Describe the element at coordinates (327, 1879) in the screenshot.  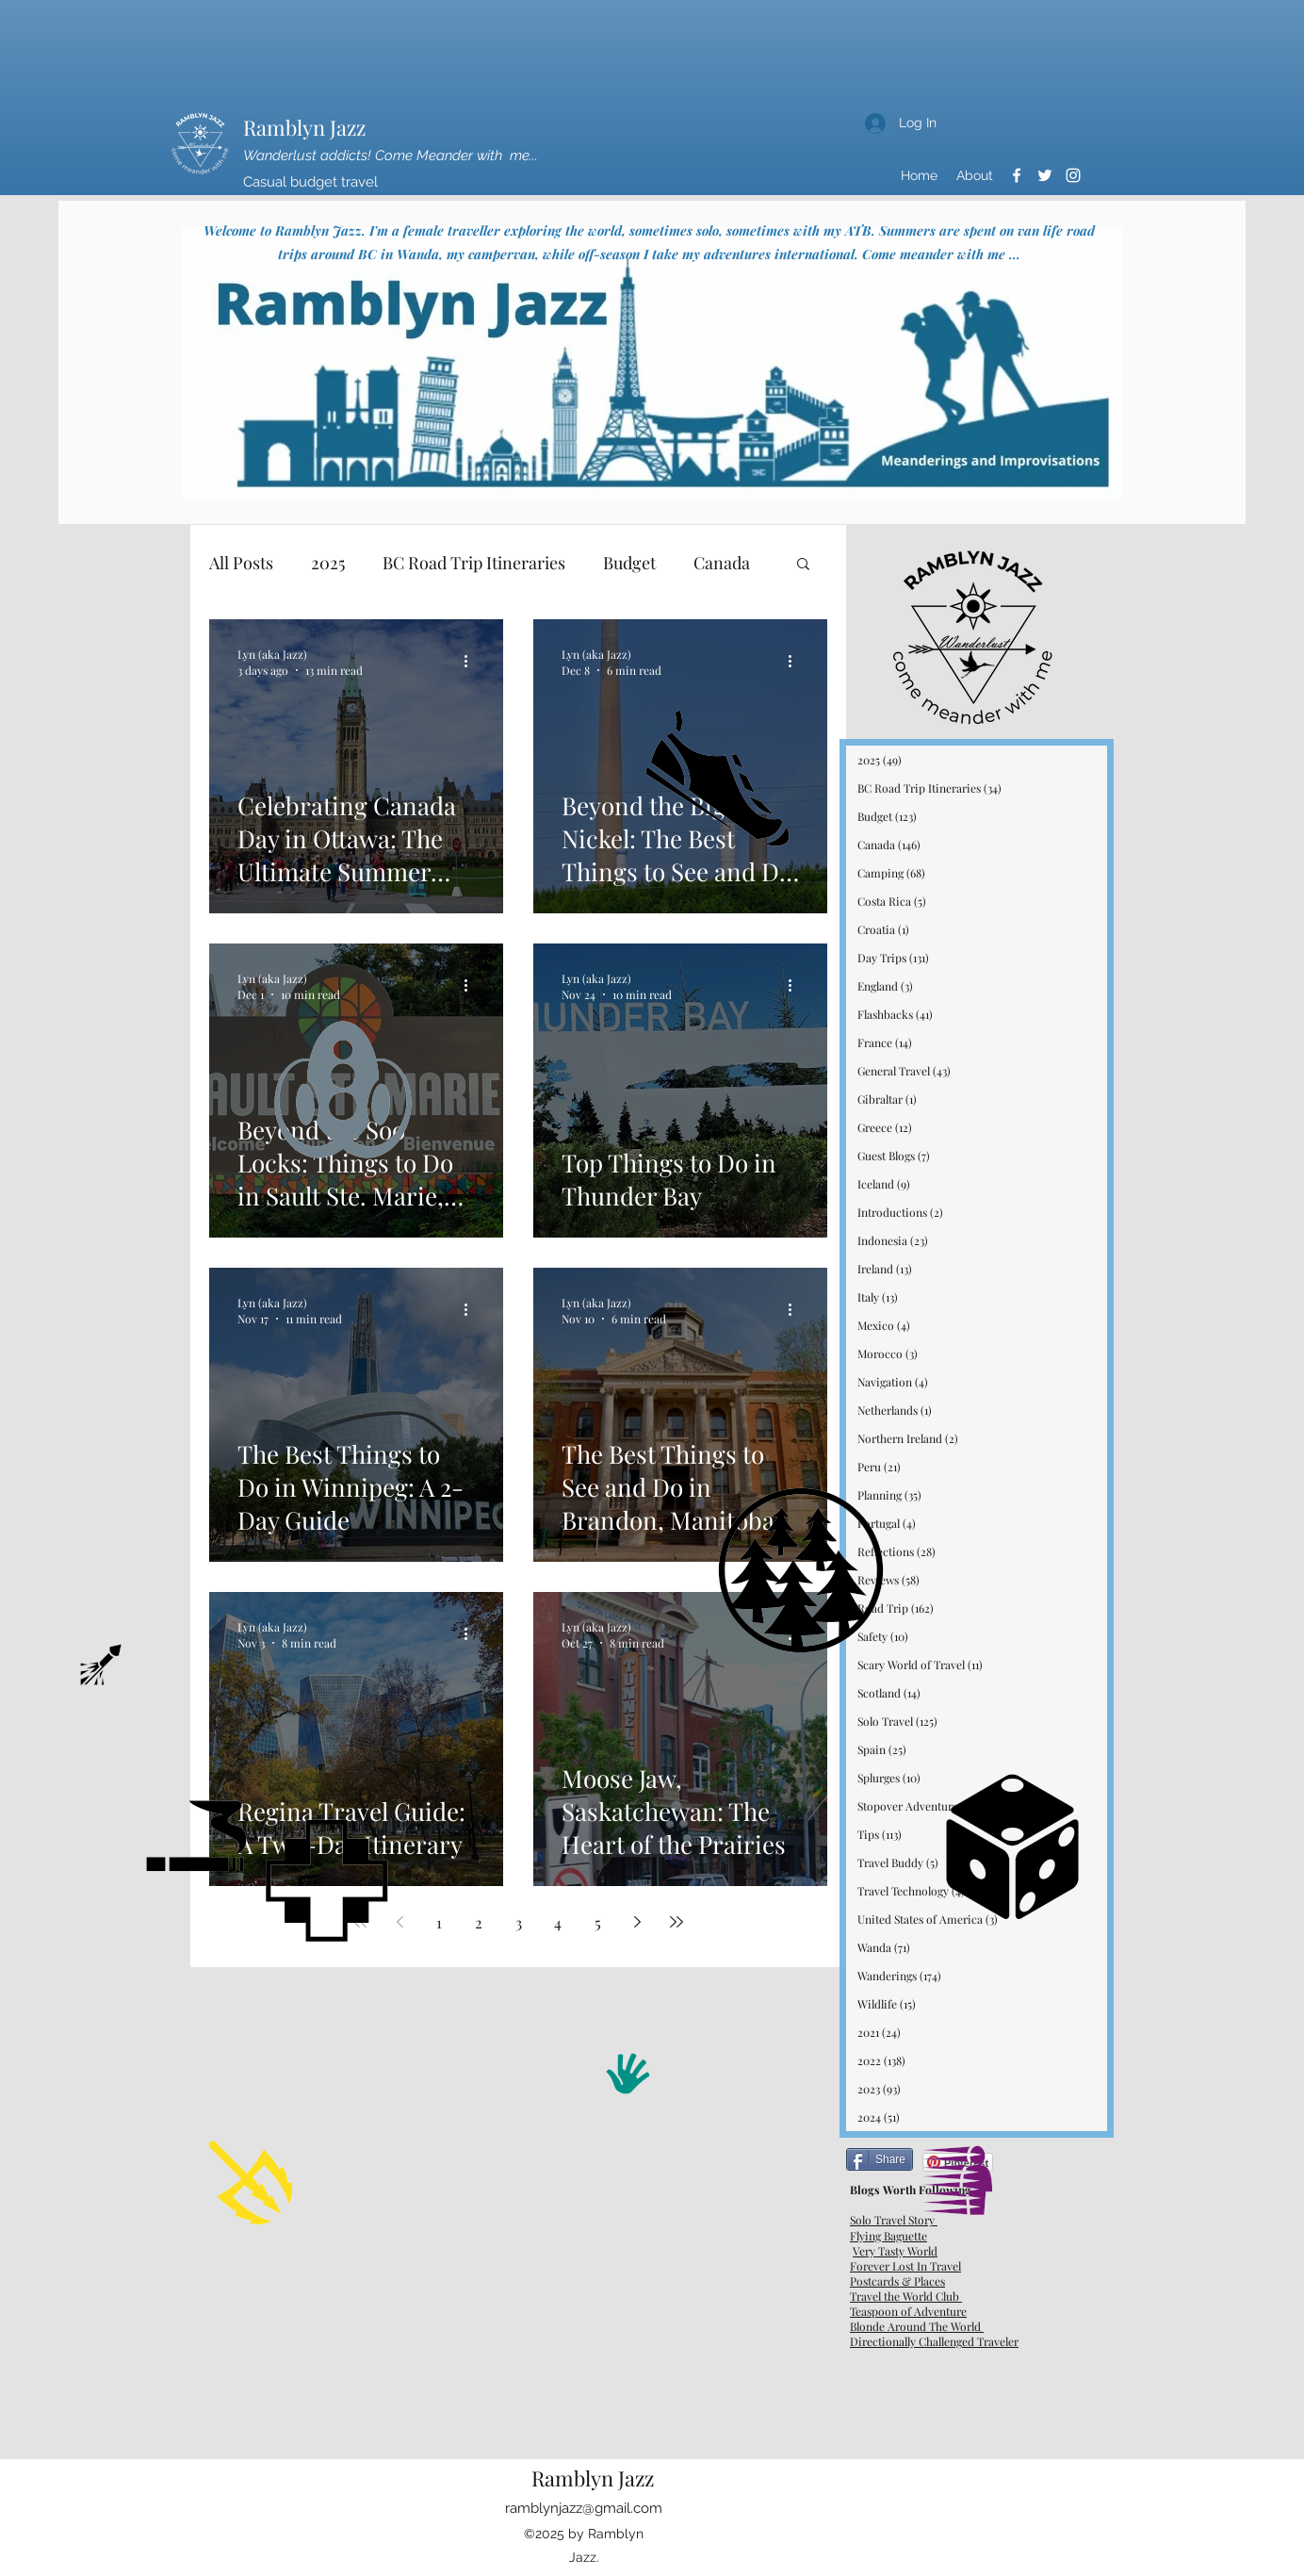
I see `access health or medical features` at that location.